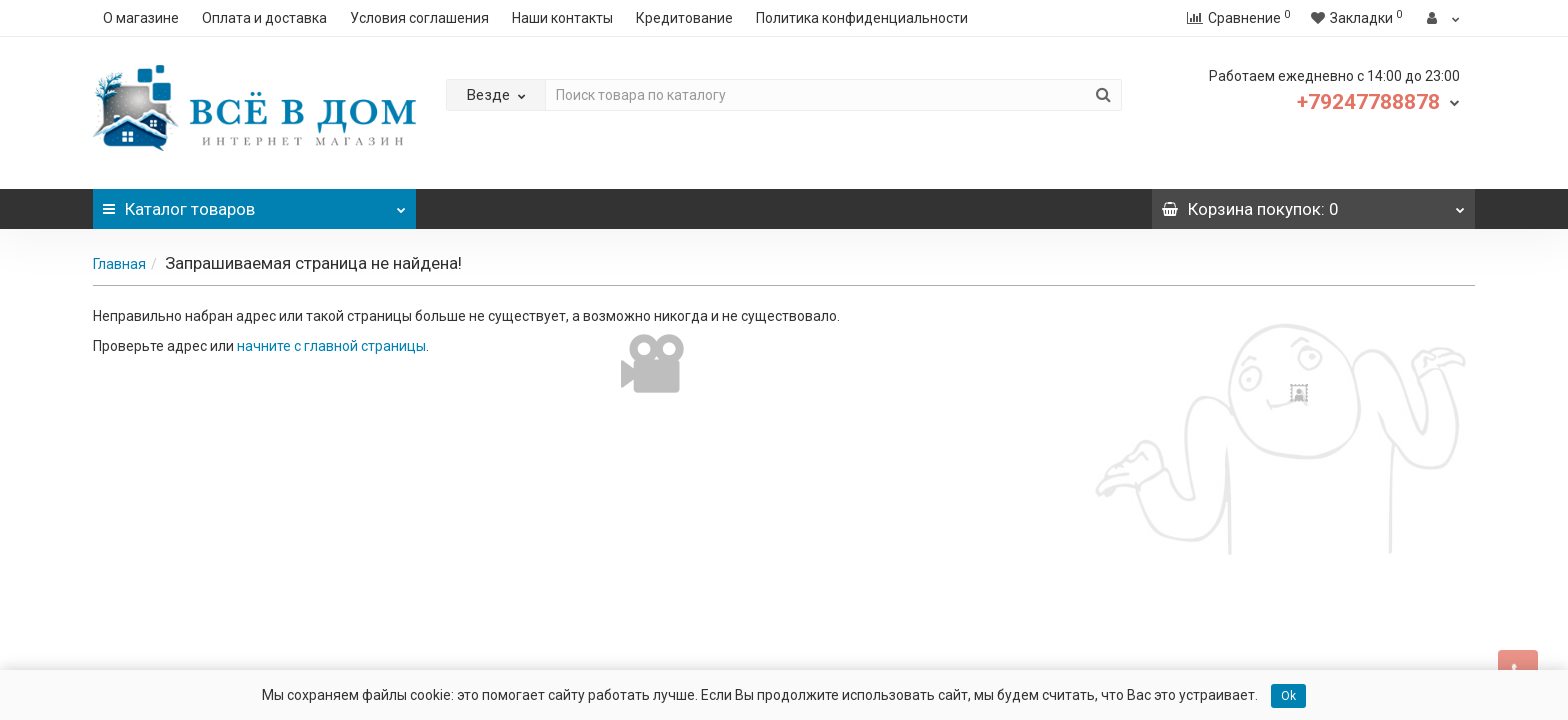  What do you see at coordinates (1298, 393) in the screenshot?
I see `send mail or compose a new message` at bounding box center [1298, 393].